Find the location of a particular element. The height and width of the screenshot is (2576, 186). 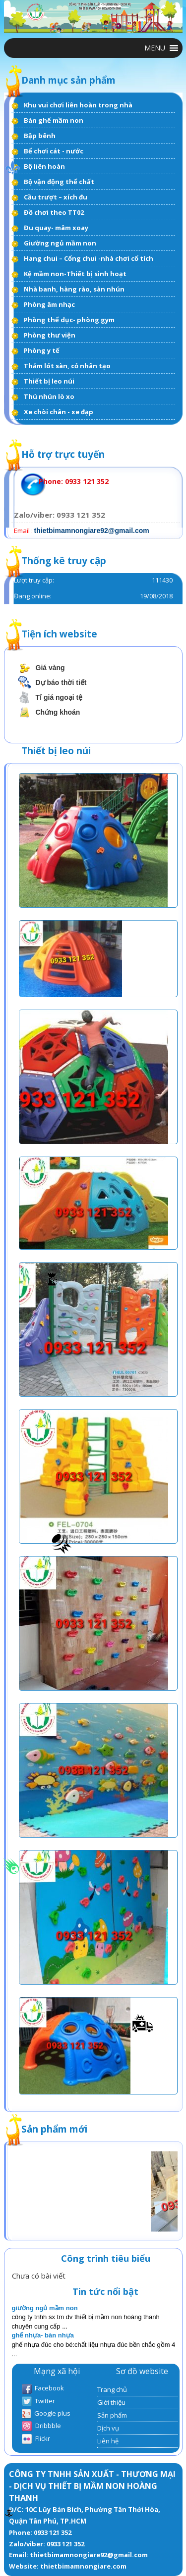

request emergency medical services is located at coordinates (142, 2023).